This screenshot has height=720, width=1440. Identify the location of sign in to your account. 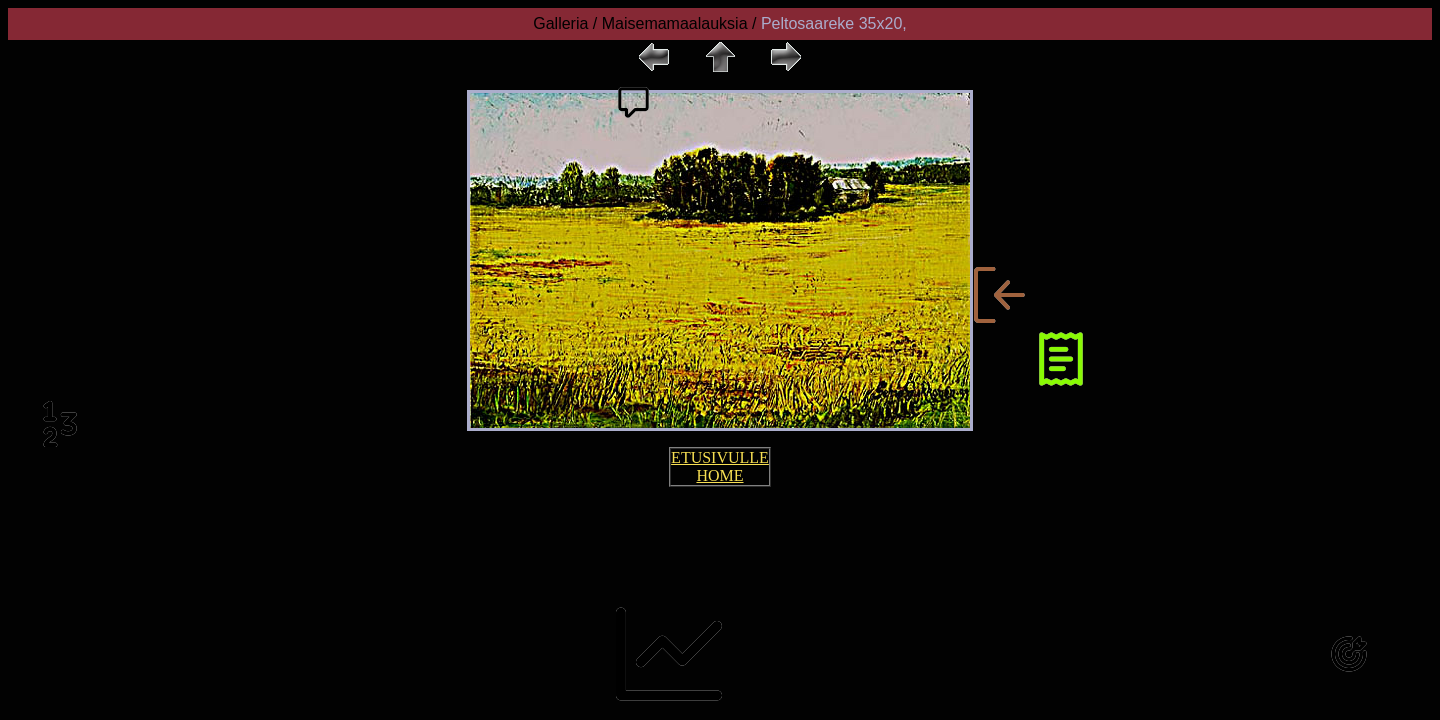
(998, 295).